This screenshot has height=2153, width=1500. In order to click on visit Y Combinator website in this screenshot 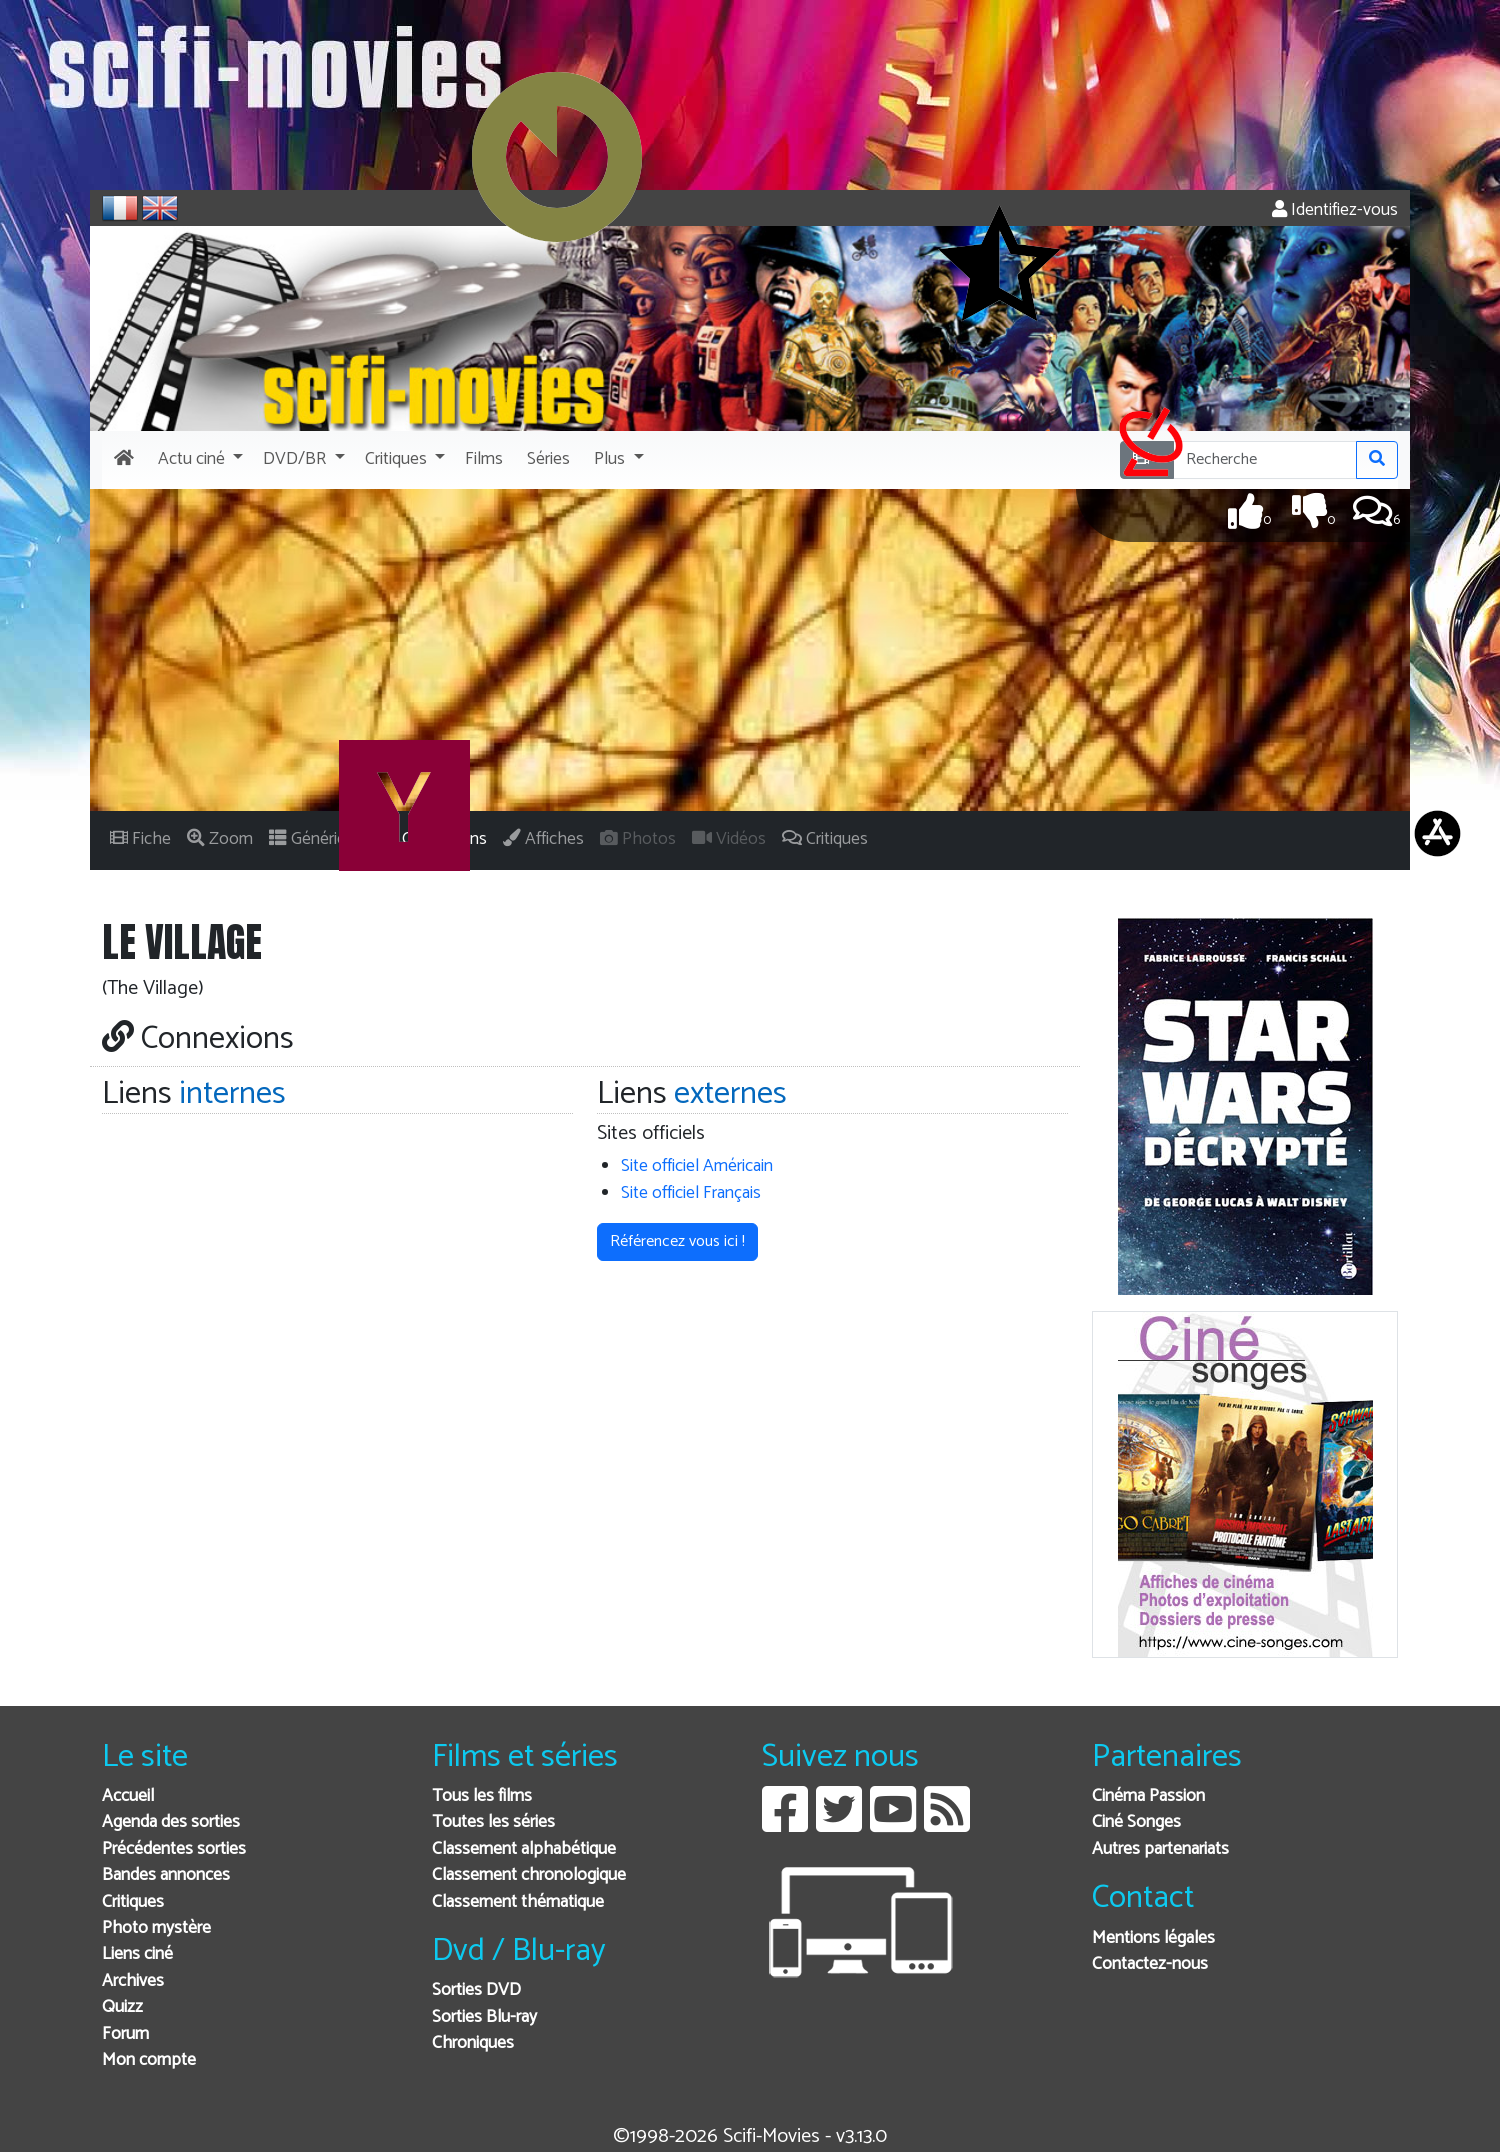, I will do `click(404, 805)`.